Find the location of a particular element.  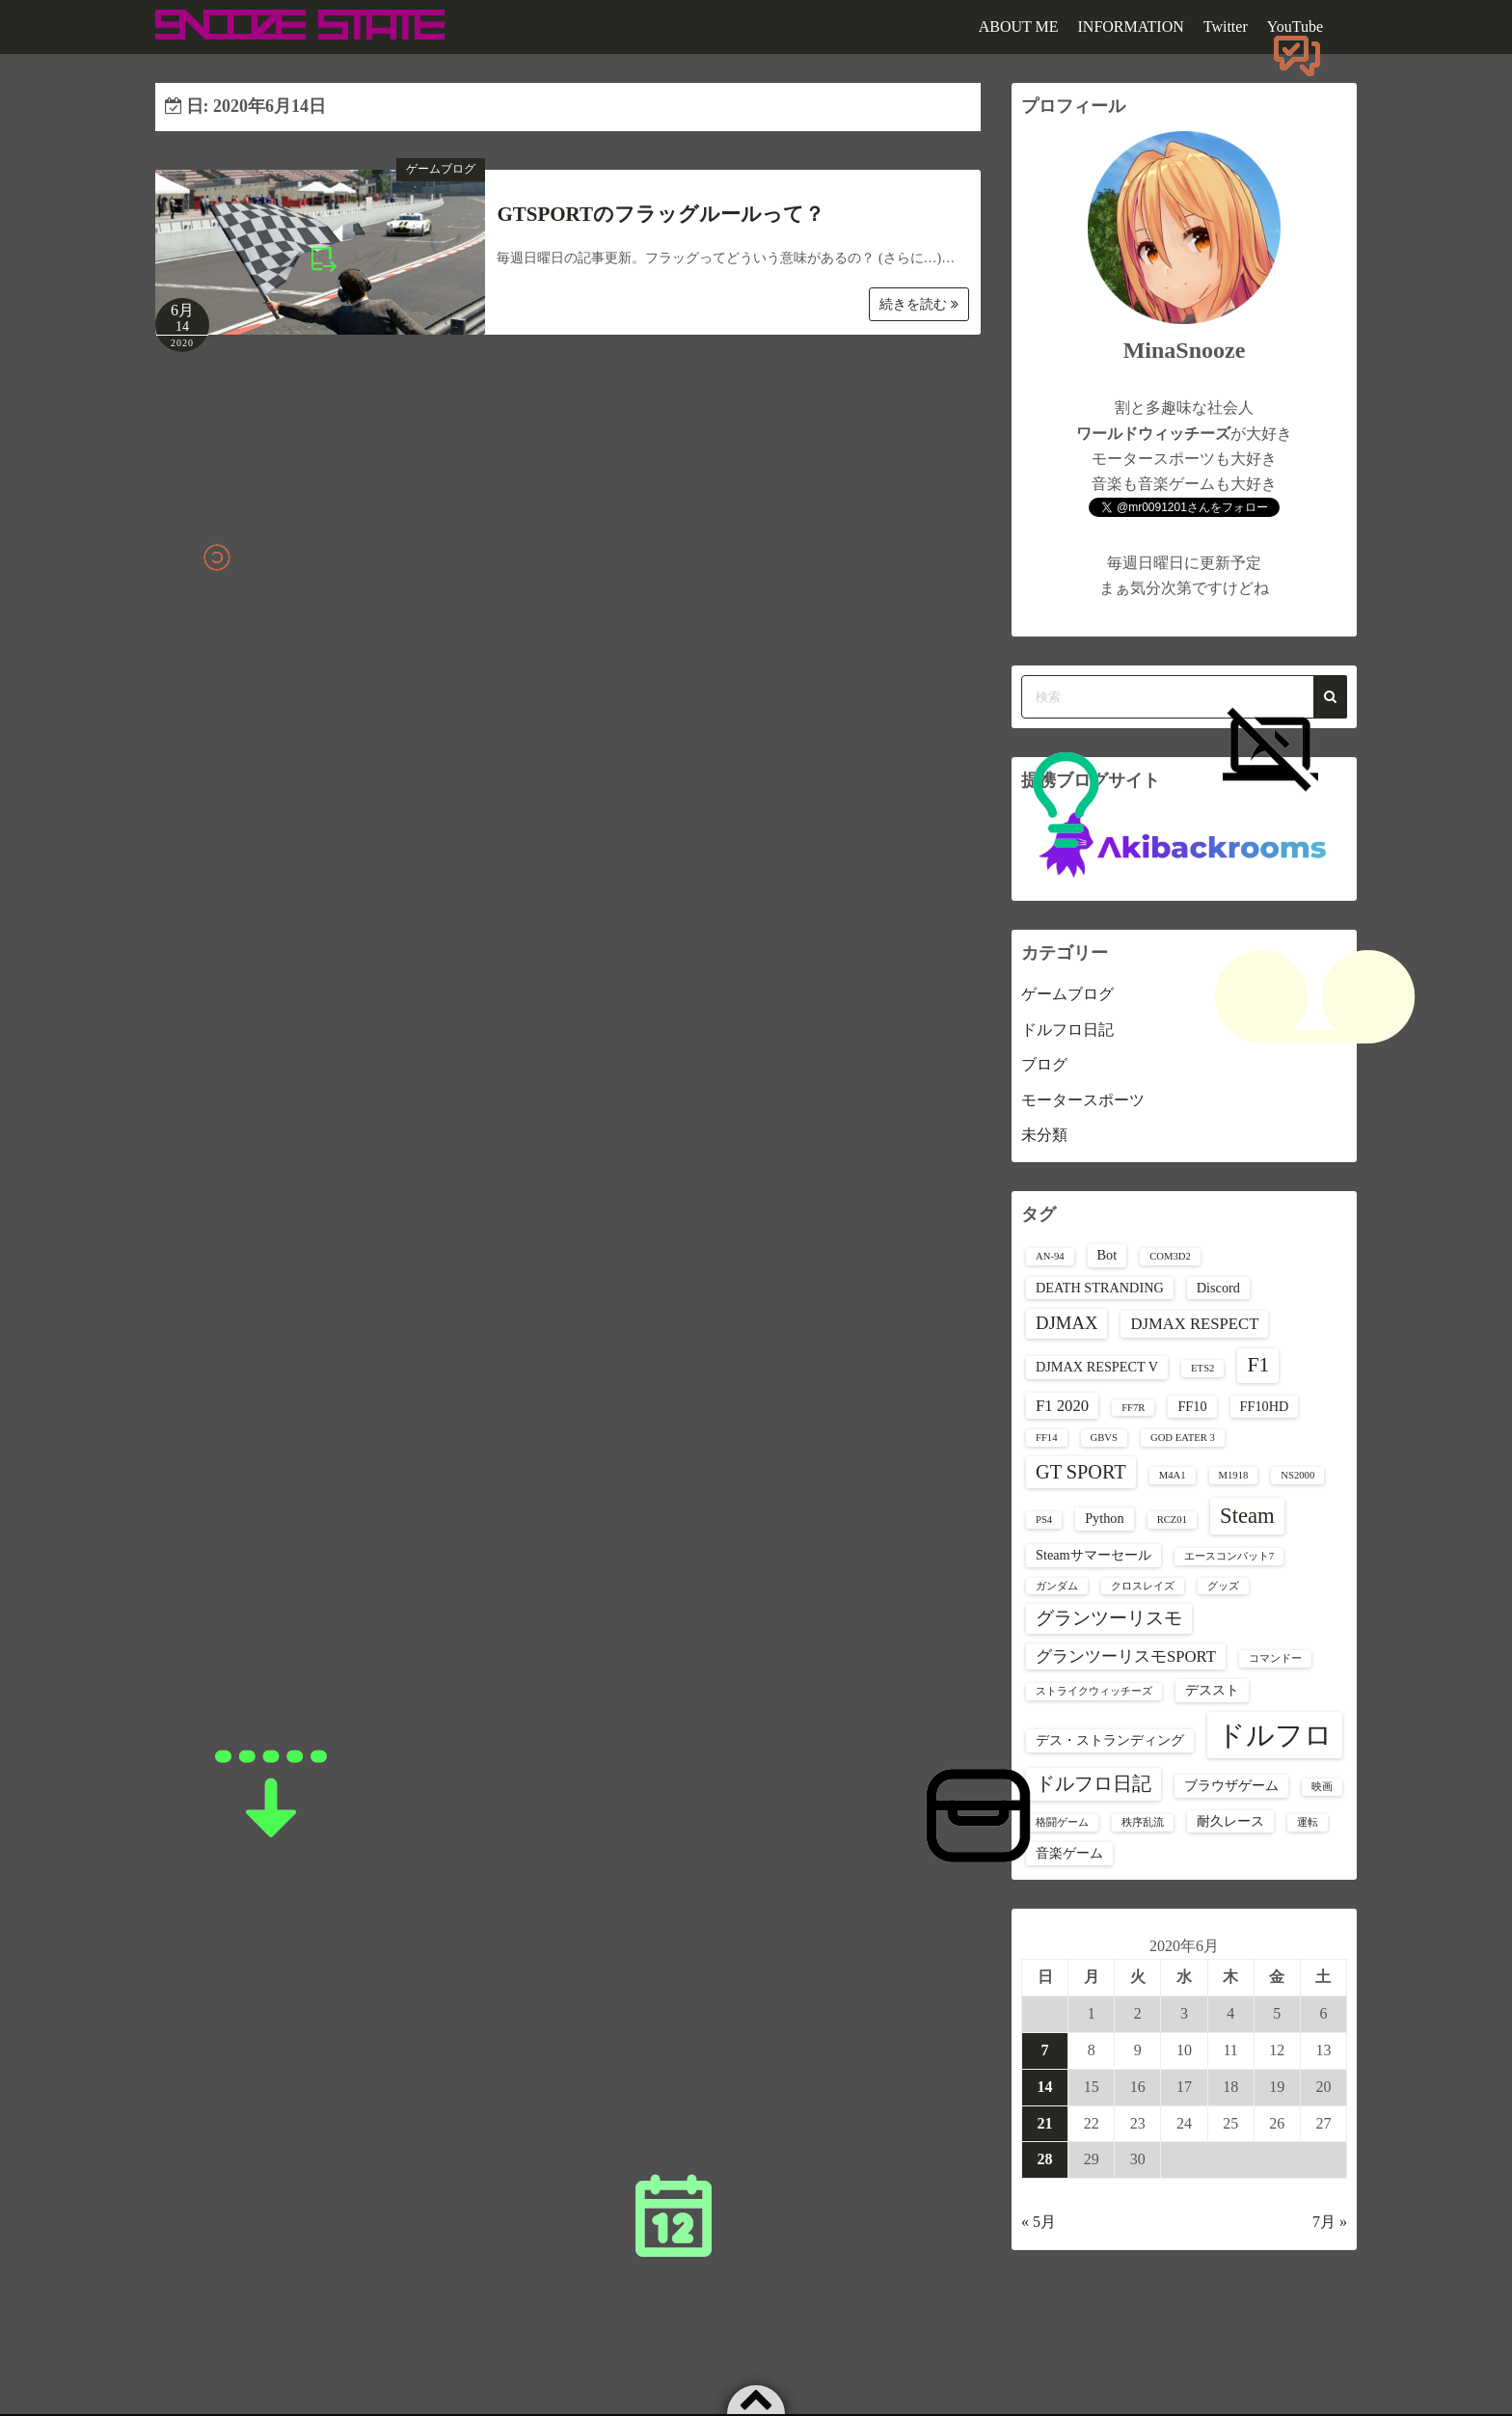

indicates copyleft licensing status is located at coordinates (217, 557).